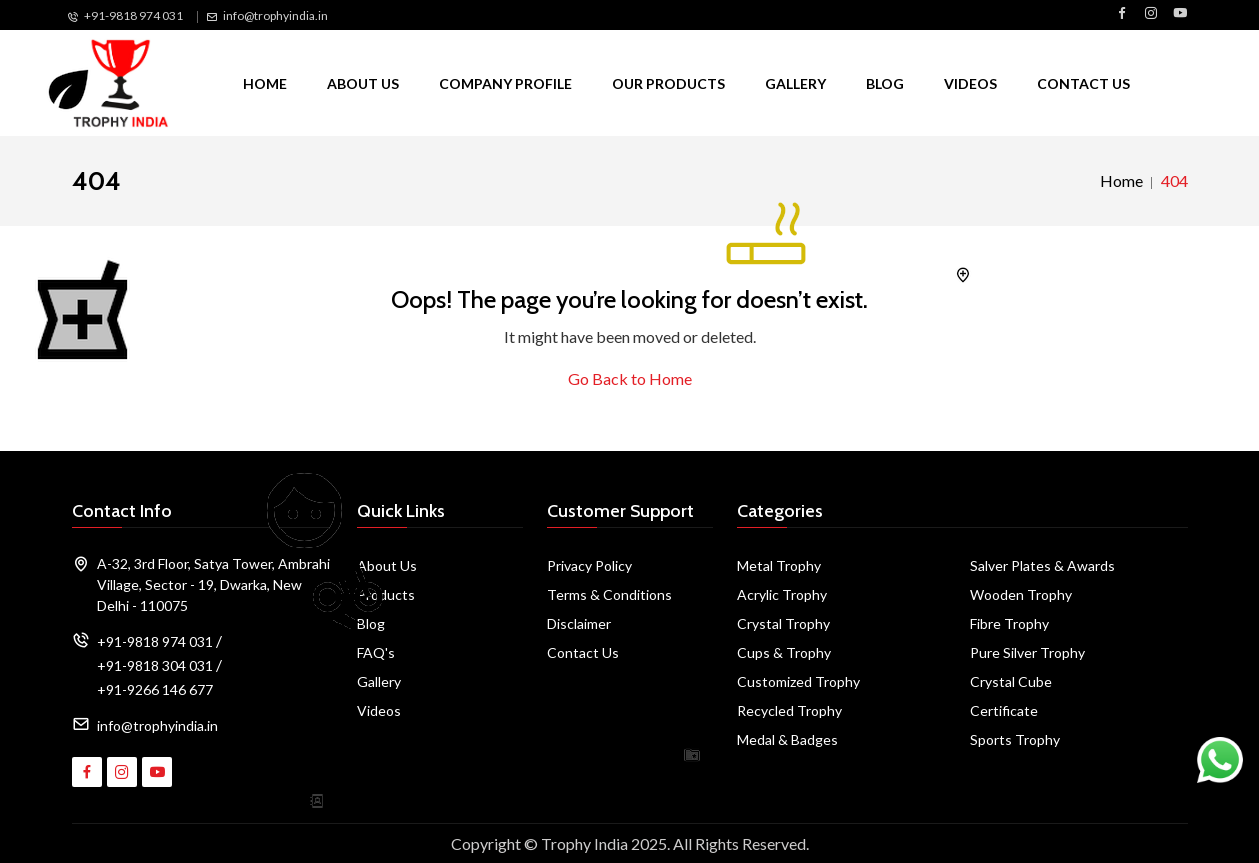 The image size is (1259, 863). What do you see at coordinates (692, 755) in the screenshot?
I see `access starred or favorite folders` at bounding box center [692, 755].